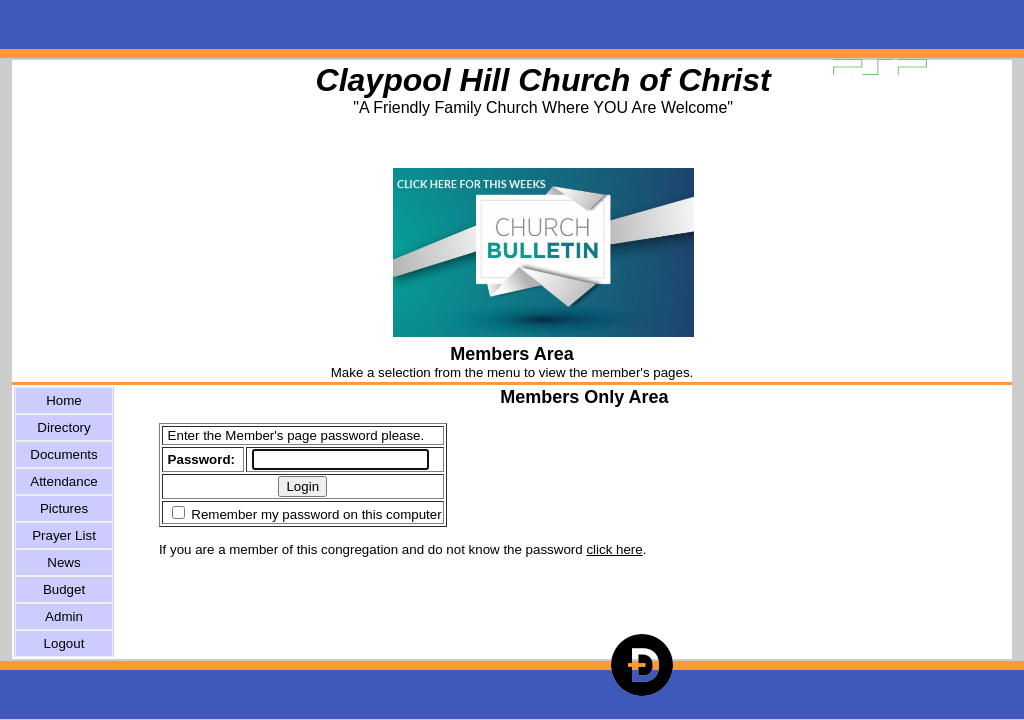  What do you see at coordinates (642, 665) in the screenshot?
I see `view dogecoin wallet or balance` at bounding box center [642, 665].